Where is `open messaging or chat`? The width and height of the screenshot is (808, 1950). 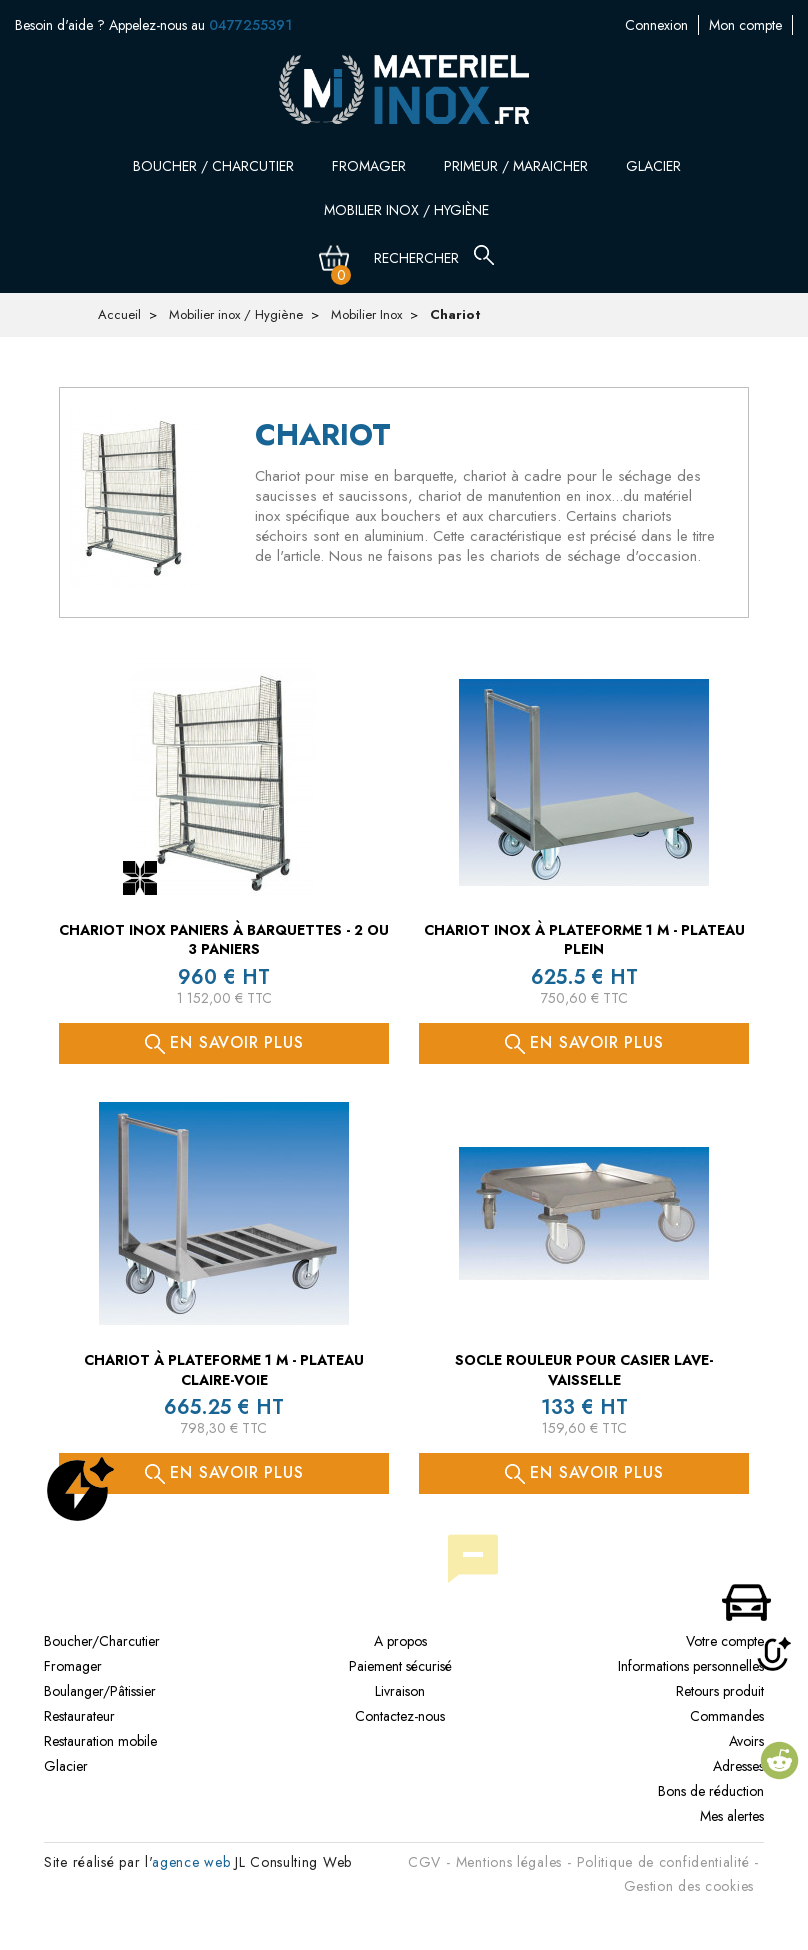
open messaging or chat is located at coordinates (473, 1557).